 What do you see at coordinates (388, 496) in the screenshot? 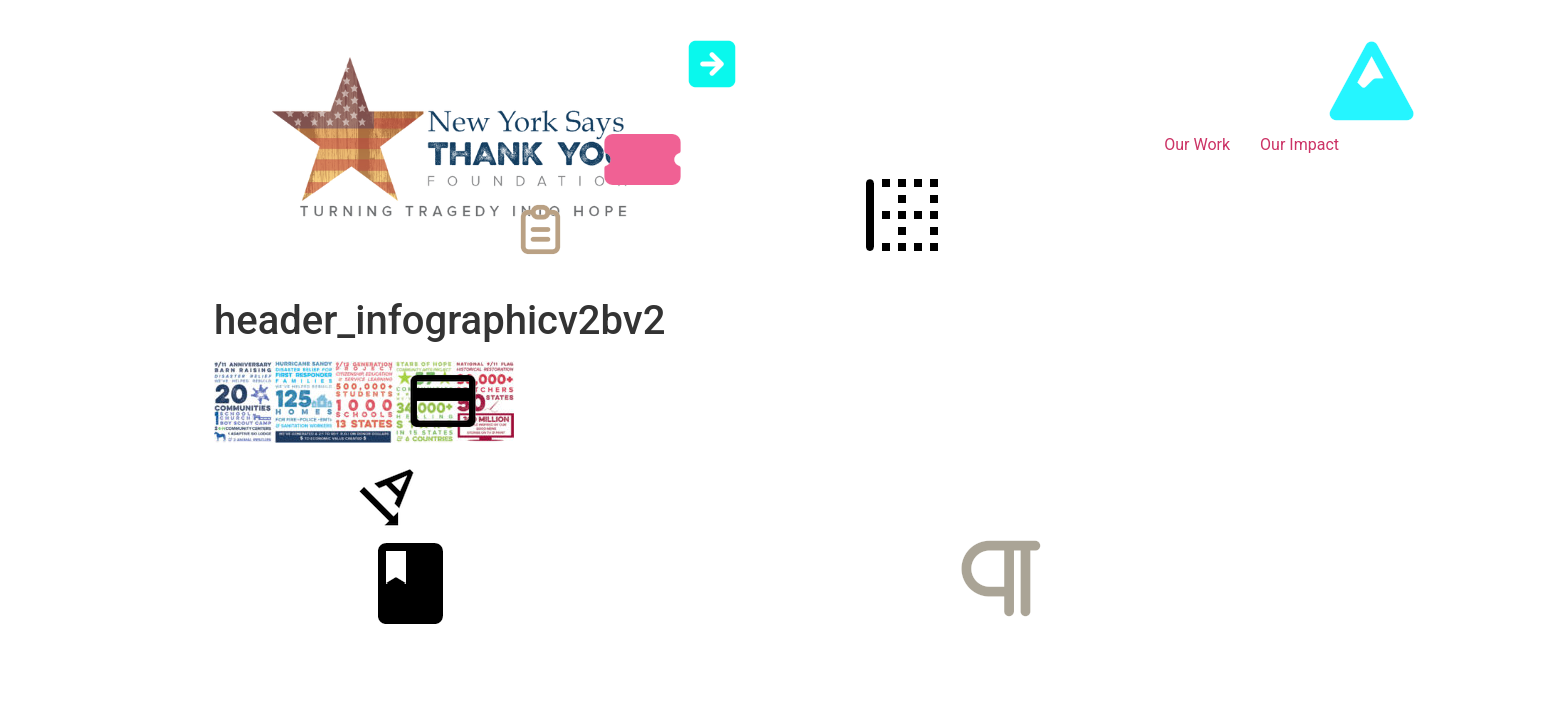
I see `rotate text at a downward angle` at bounding box center [388, 496].